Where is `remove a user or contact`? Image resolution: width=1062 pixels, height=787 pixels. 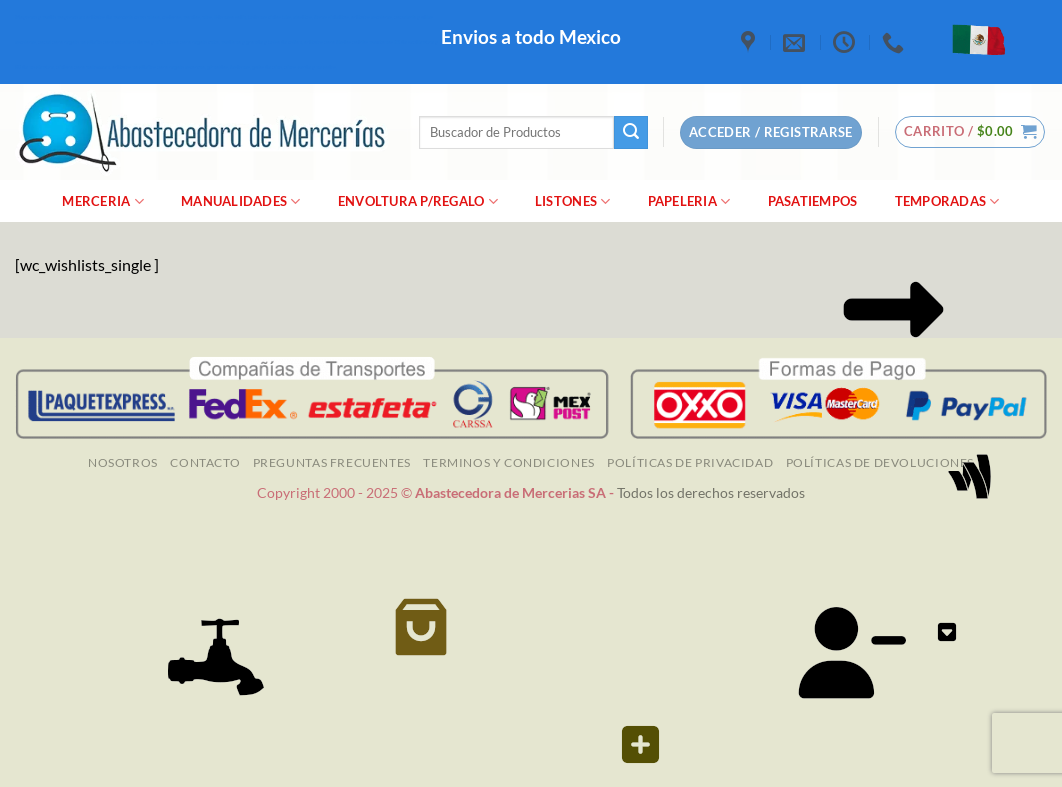 remove a user or contact is located at coordinates (848, 652).